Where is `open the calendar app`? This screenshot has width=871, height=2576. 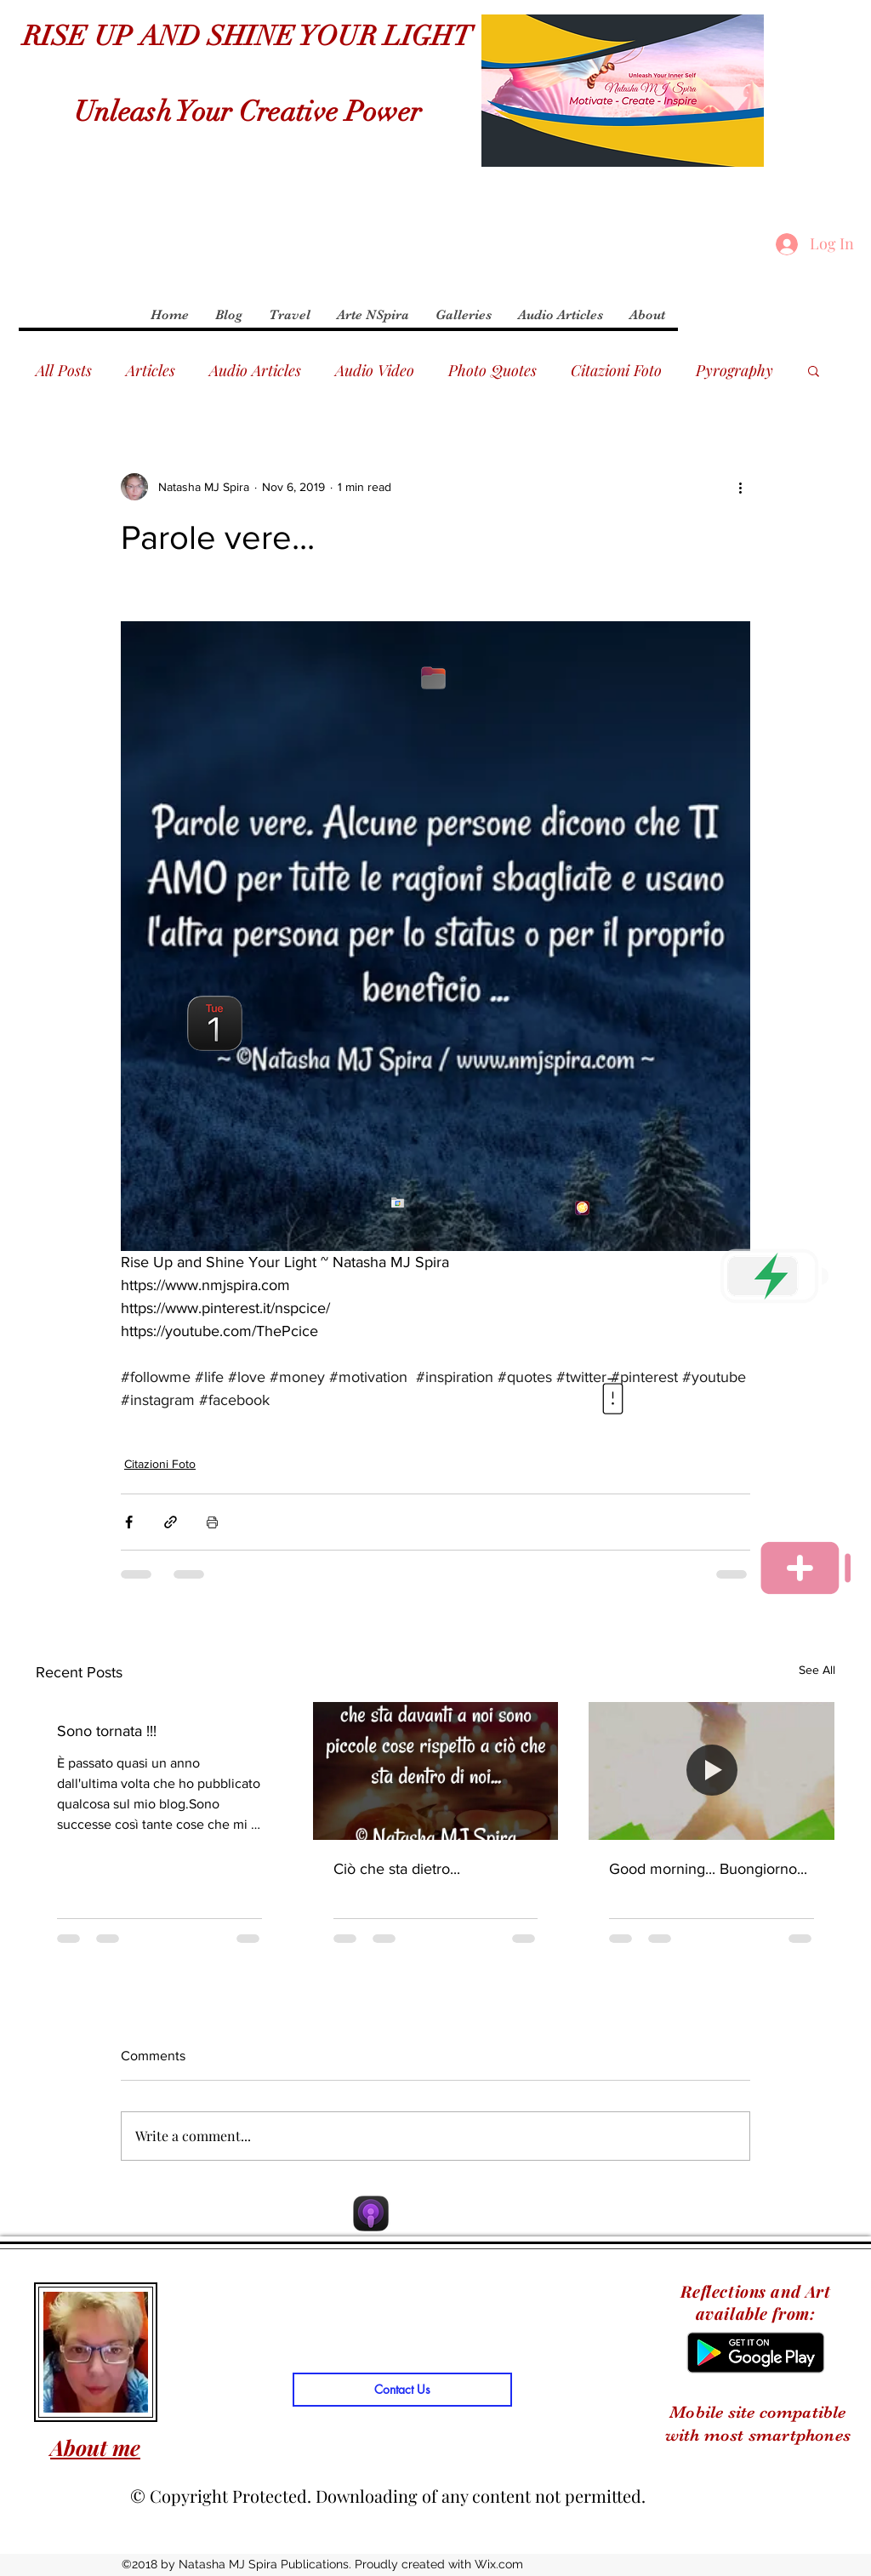 open the calendar app is located at coordinates (214, 1023).